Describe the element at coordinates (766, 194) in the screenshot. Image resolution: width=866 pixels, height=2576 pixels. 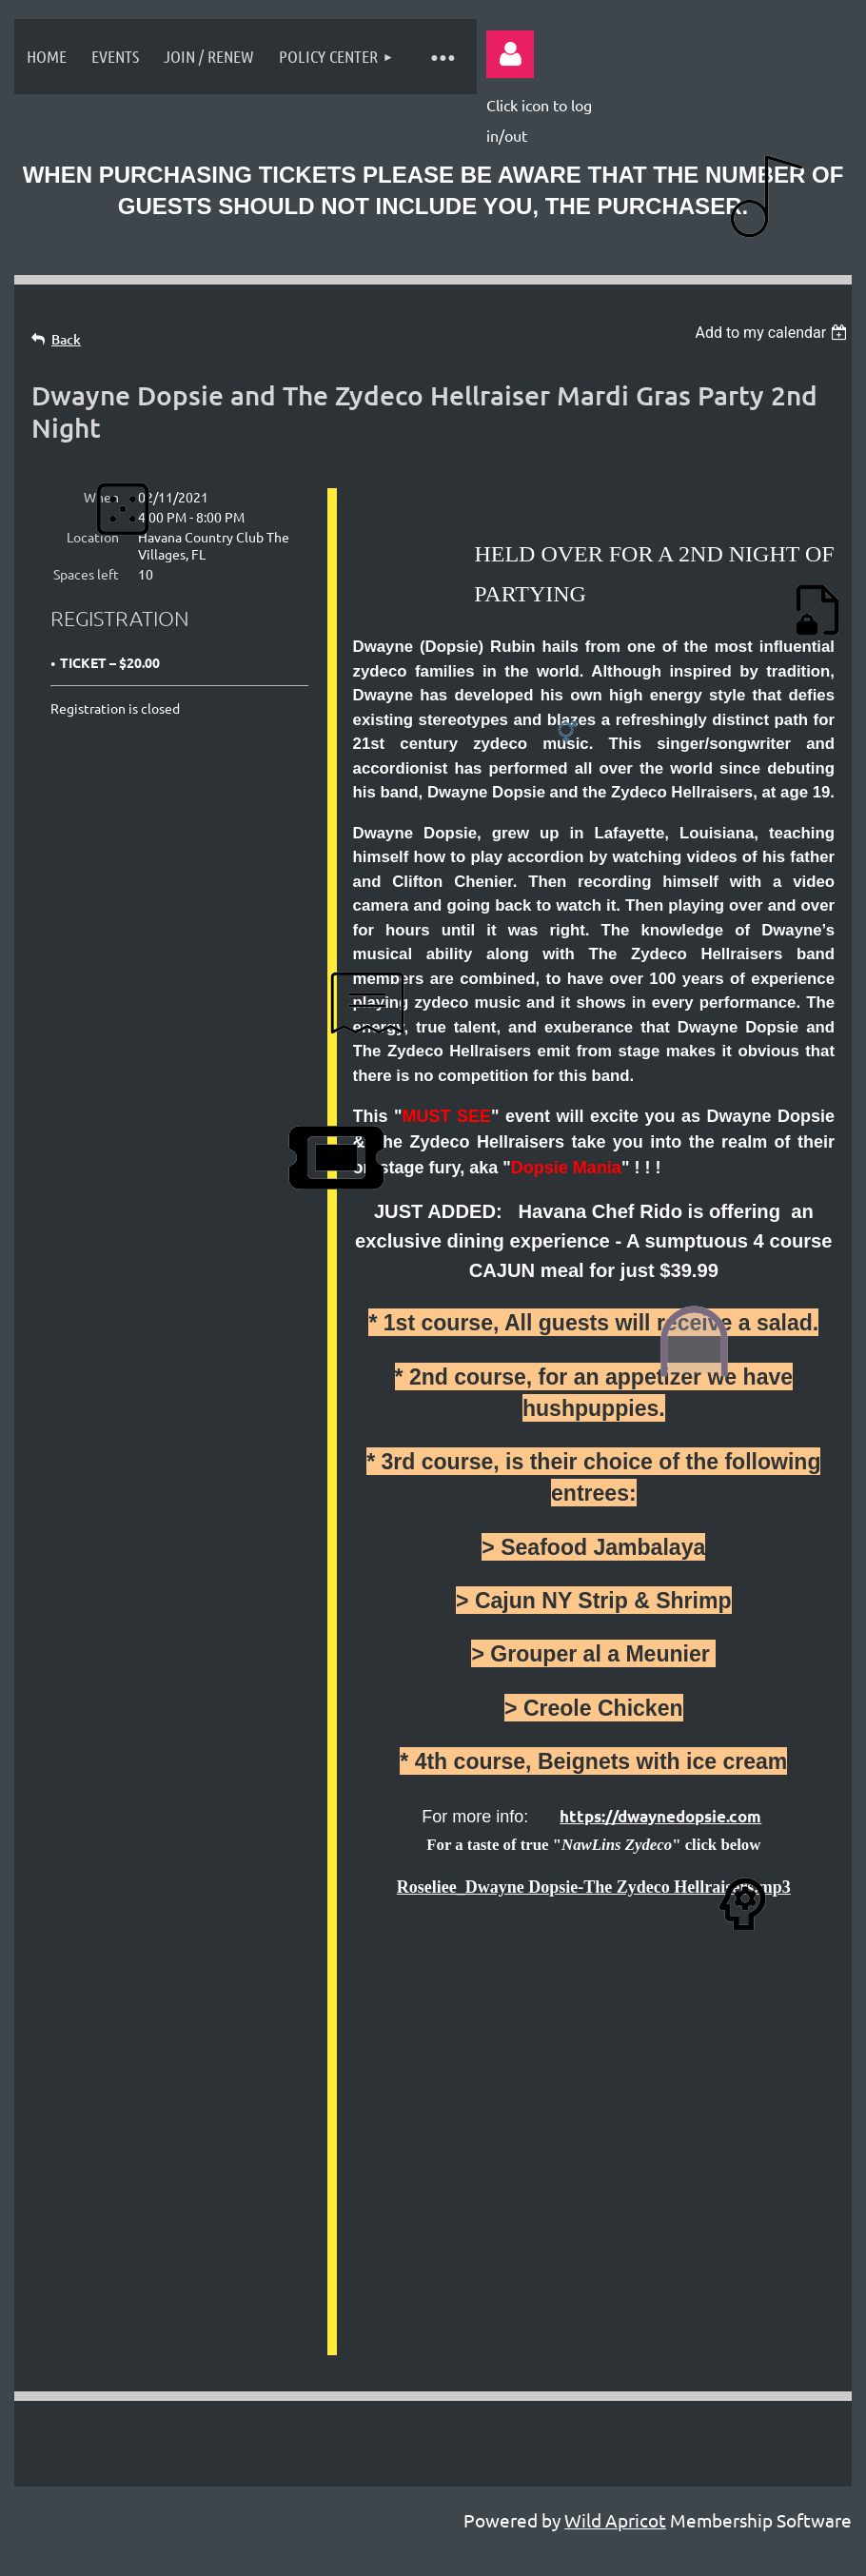
I see `access music or audio player` at that location.